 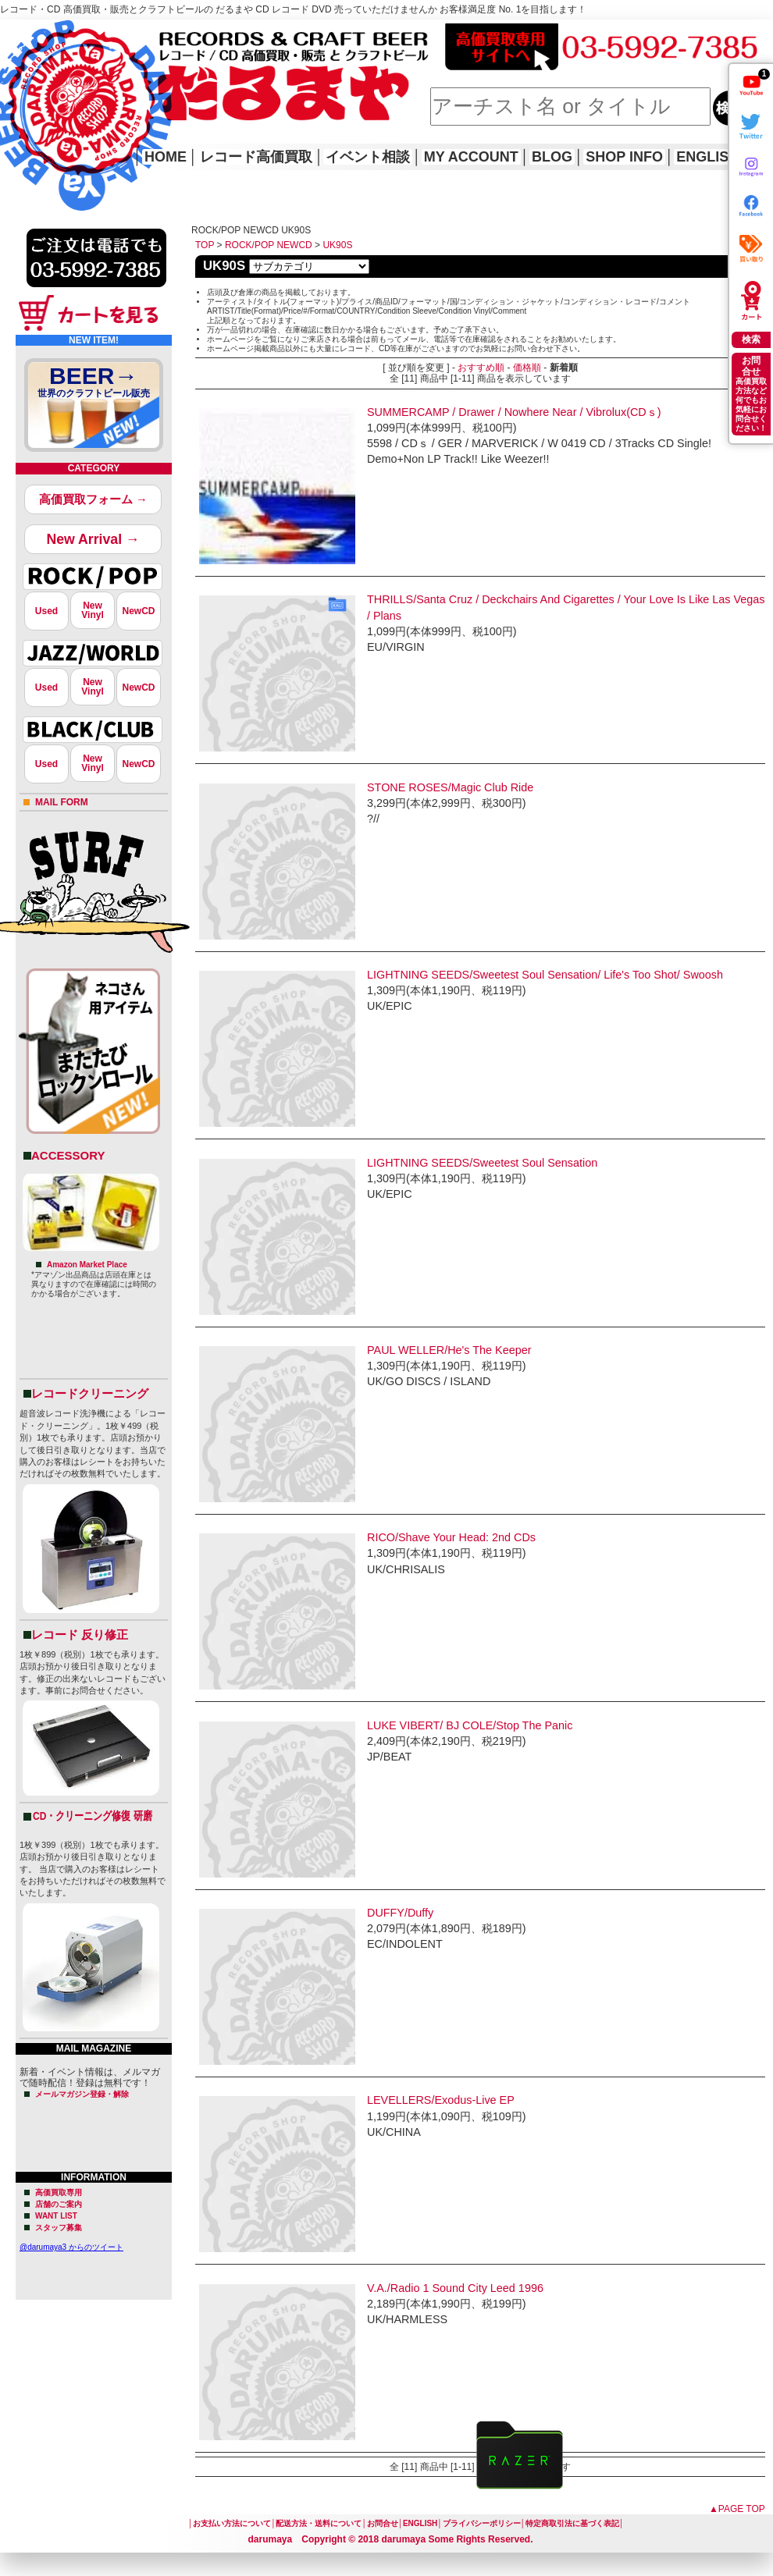 I want to click on folder for razer software or game files, so click(x=519, y=2457).